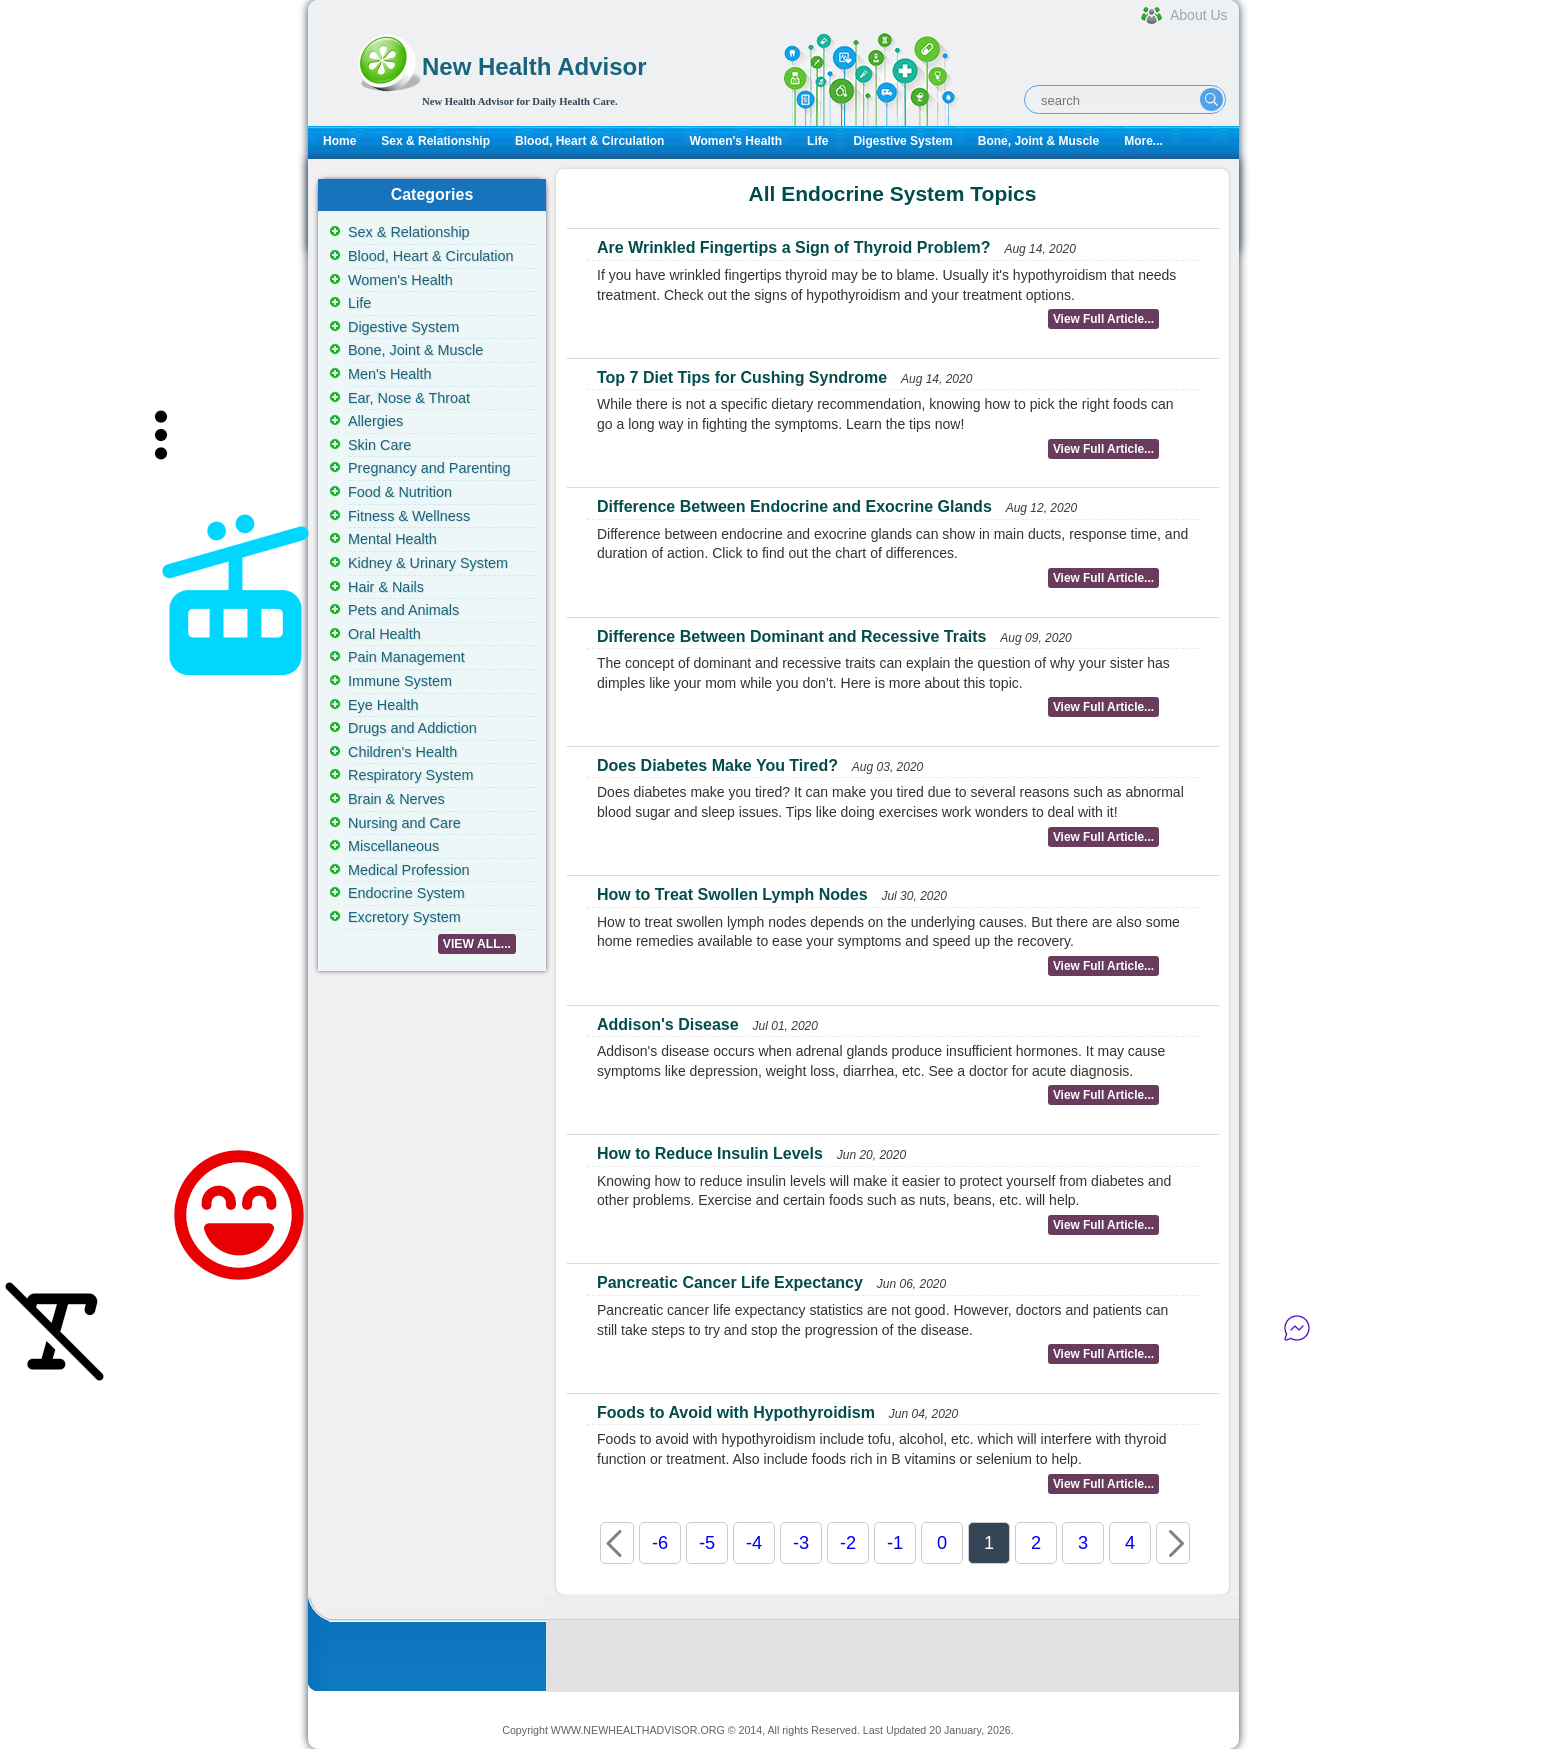 The height and width of the screenshot is (1749, 1547). What do you see at coordinates (161, 435) in the screenshot?
I see `open more options menu` at bounding box center [161, 435].